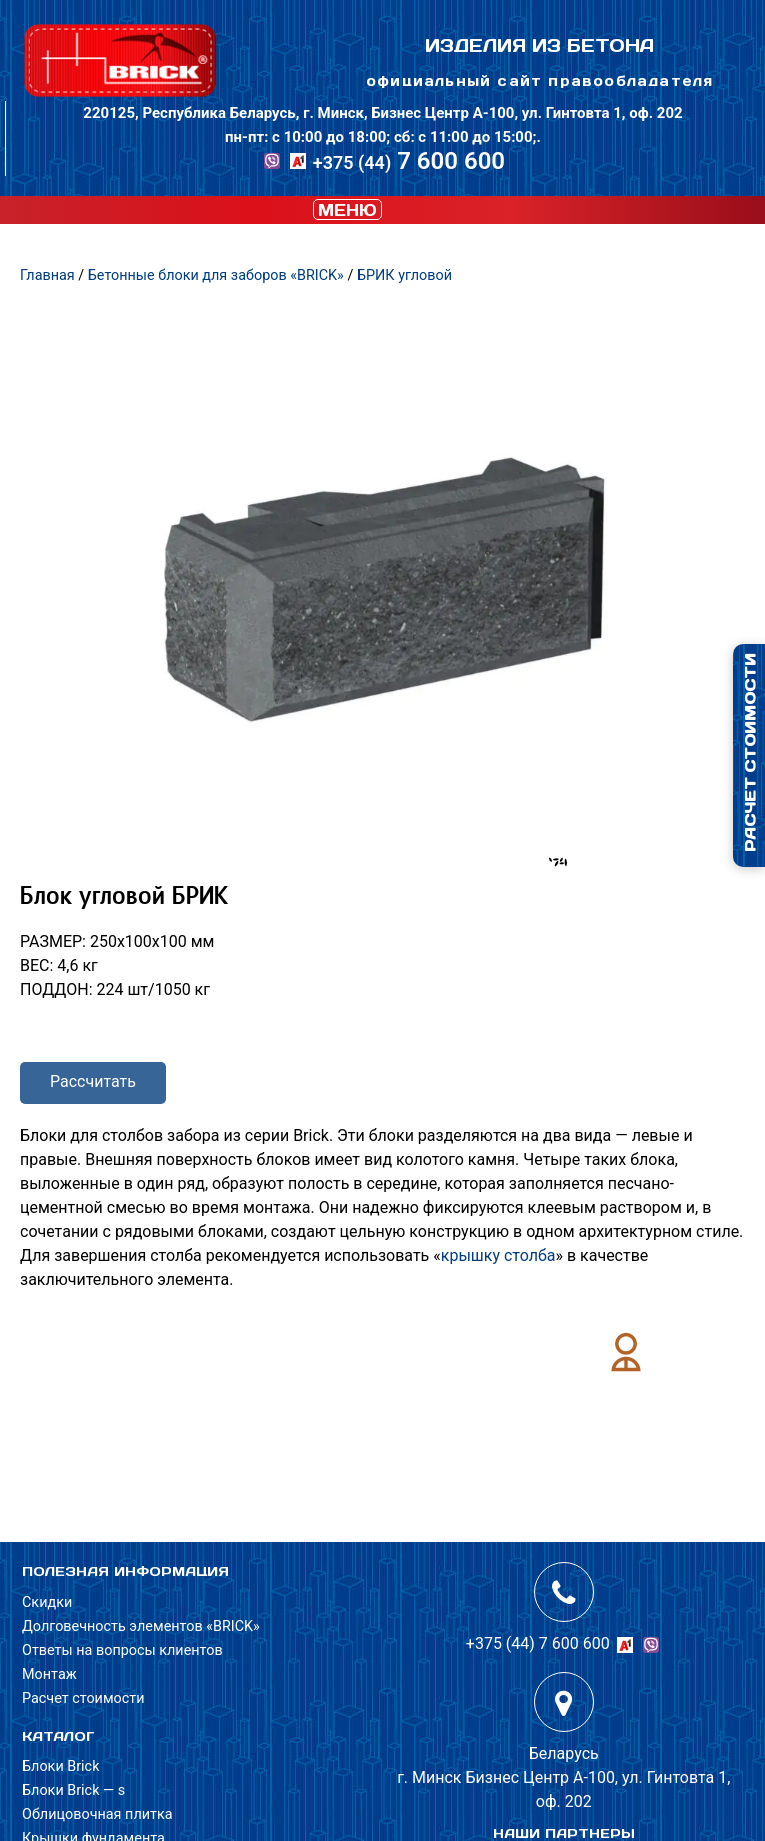 The image size is (765, 1841). I want to click on view your profile, so click(626, 1353).